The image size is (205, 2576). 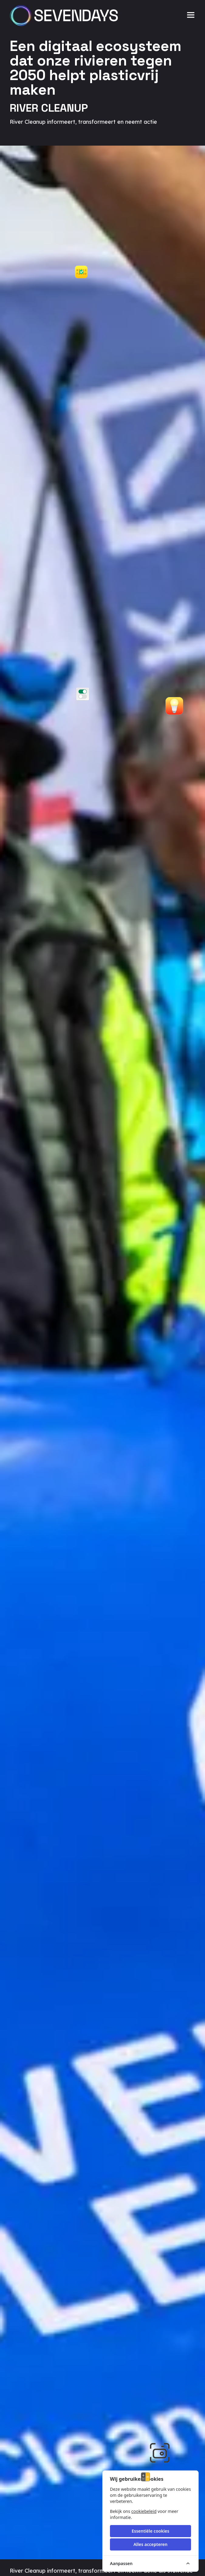 I want to click on open redshift to adjust screen color temperature, so click(x=174, y=706).